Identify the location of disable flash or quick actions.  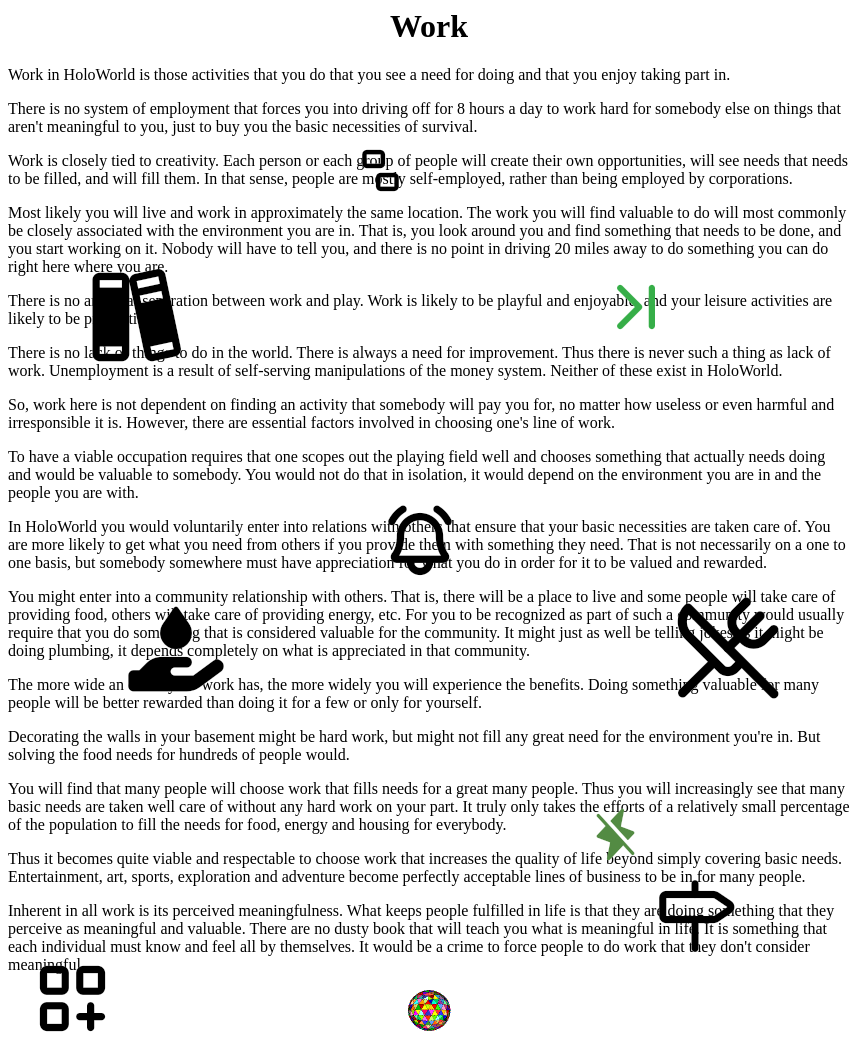
(615, 834).